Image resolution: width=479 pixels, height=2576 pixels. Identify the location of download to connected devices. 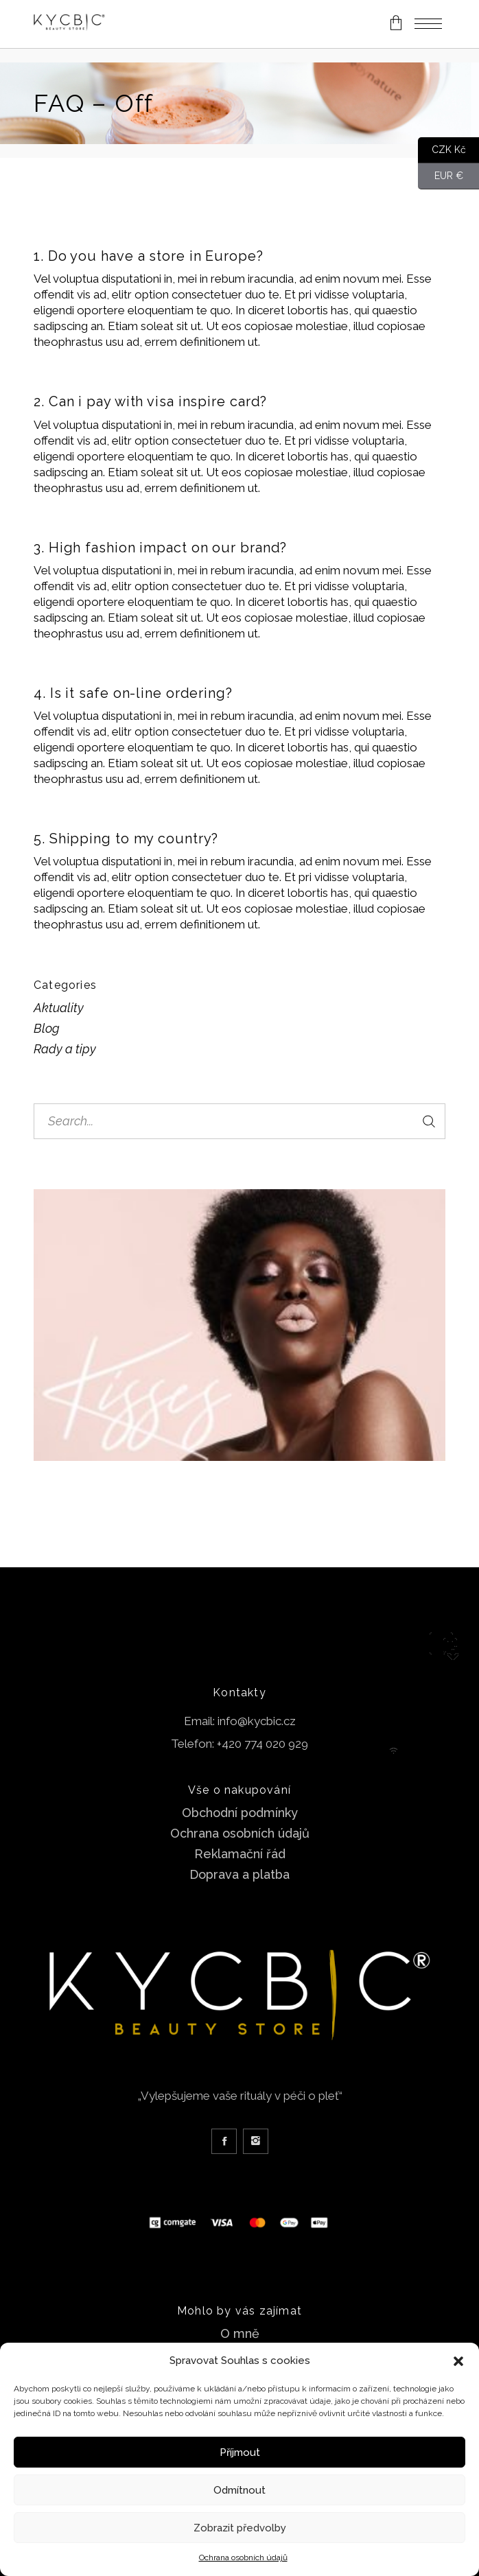
(443, 1645).